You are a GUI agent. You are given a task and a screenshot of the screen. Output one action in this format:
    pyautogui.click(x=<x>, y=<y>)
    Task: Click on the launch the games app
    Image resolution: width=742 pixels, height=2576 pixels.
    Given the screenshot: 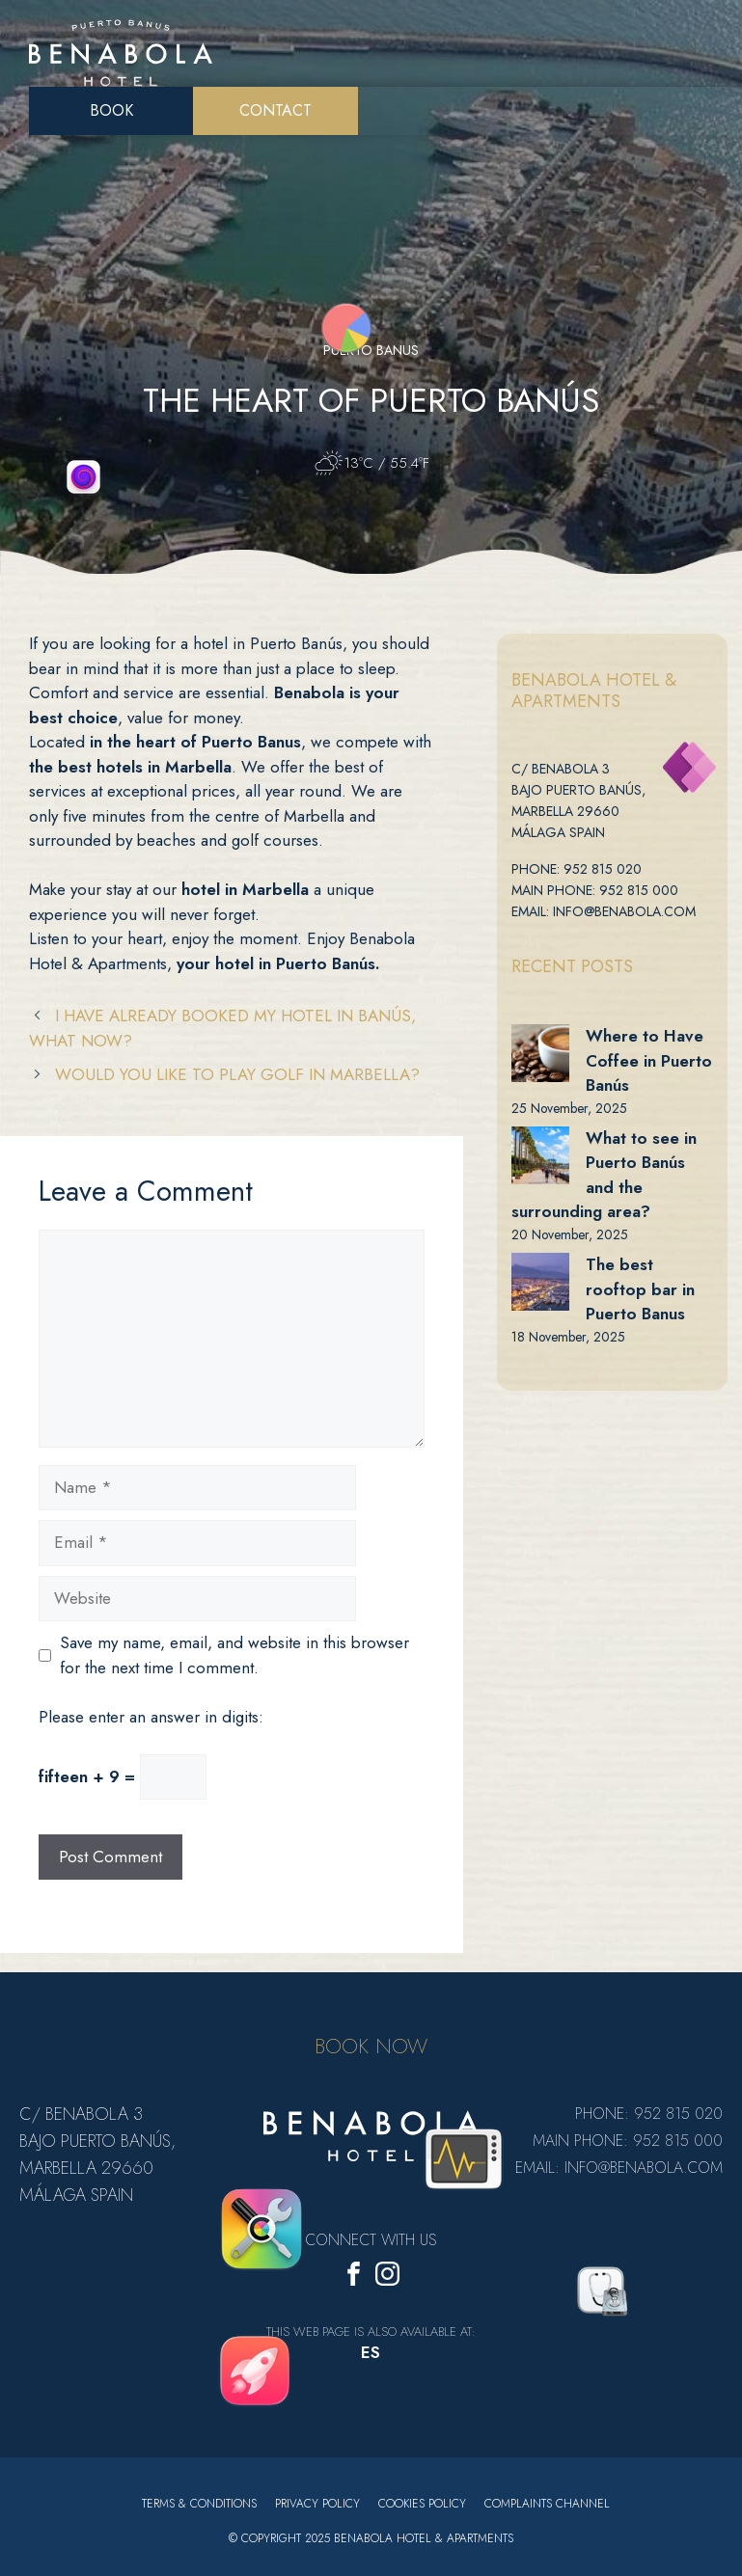 What is the action you would take?
    pyautogui.click(x=255, y=2371)
    